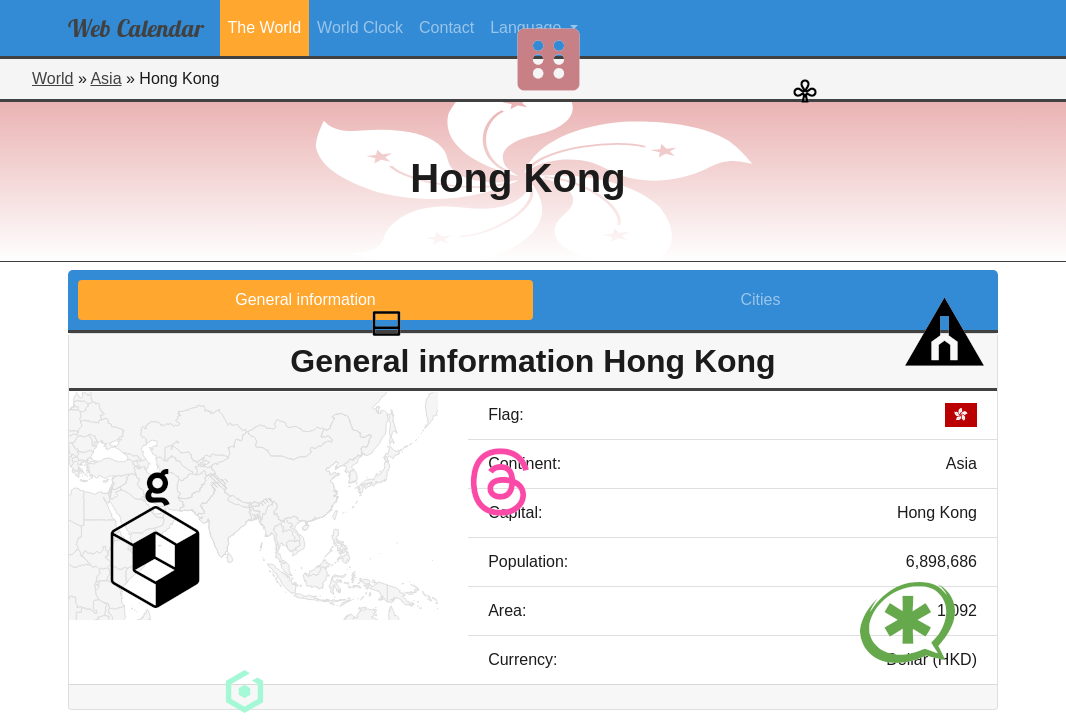 This screenshot has height=720, width=1066. What do you see at coordinates (157, 487) in the screenshot?
I see `open Kagi search engine` at bounding box center [157, 487].